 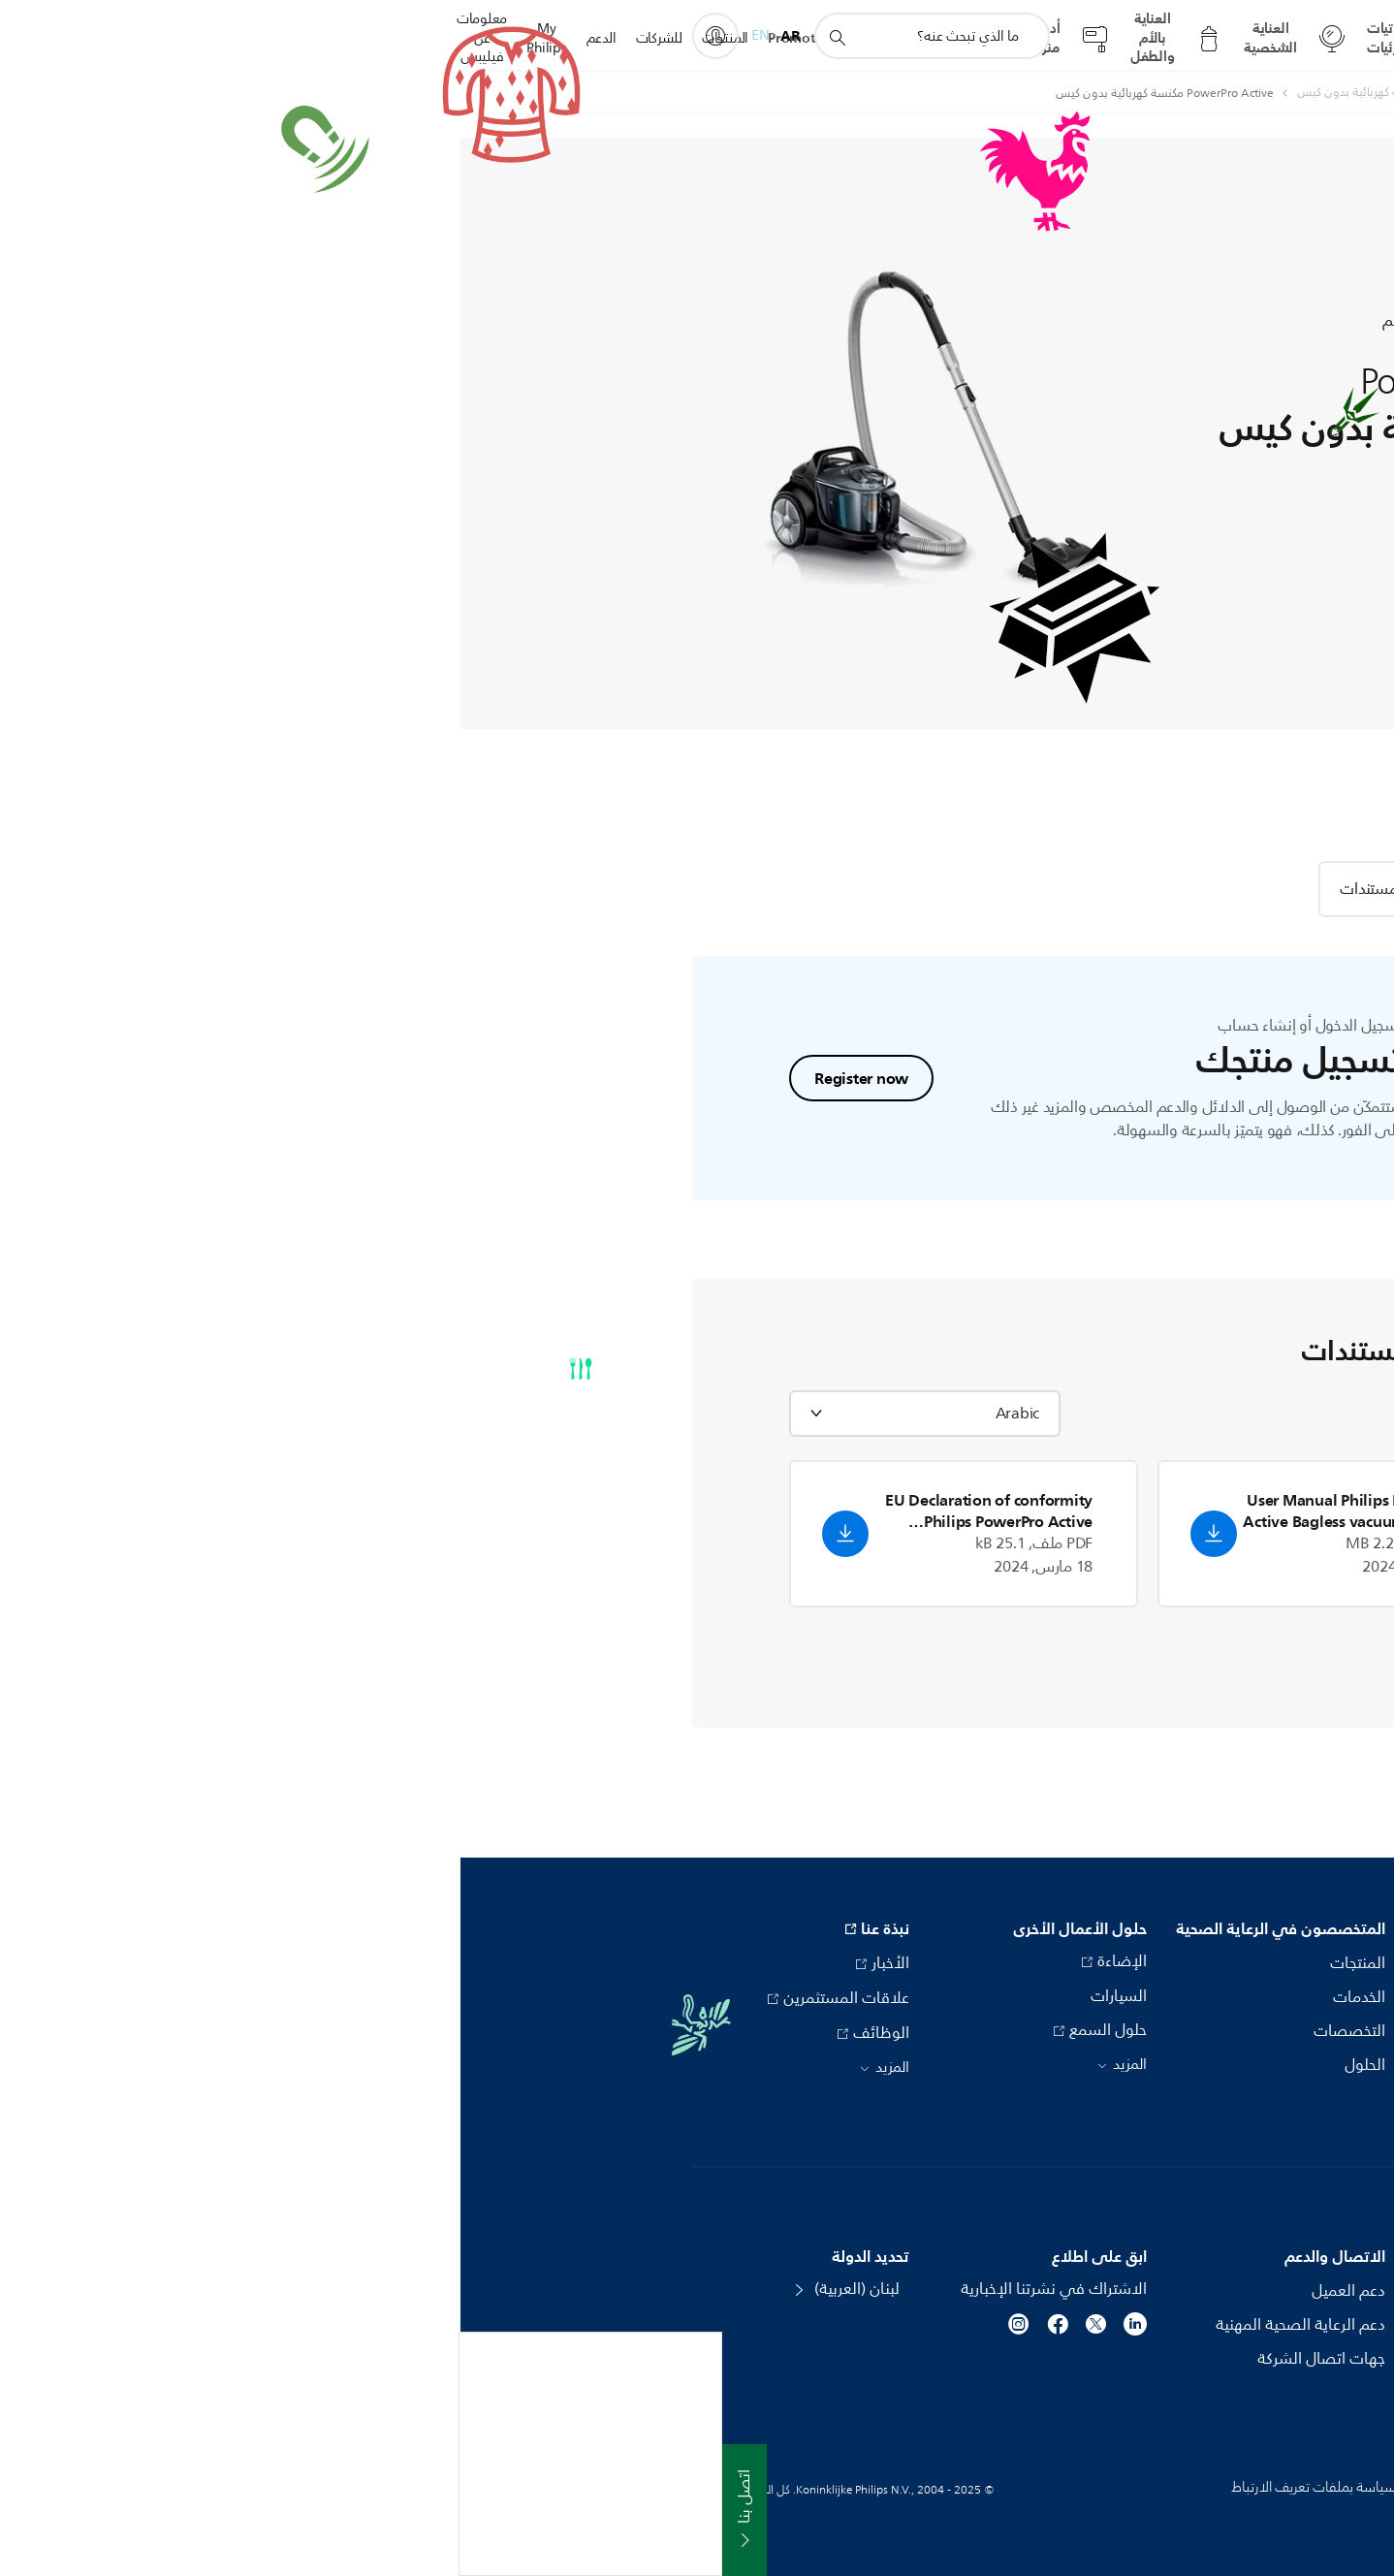 What do you see at coordinates (1075, 617) in the screenshot?
I see `view in-game currency or gold balance` at bounding box center [1075, 617].